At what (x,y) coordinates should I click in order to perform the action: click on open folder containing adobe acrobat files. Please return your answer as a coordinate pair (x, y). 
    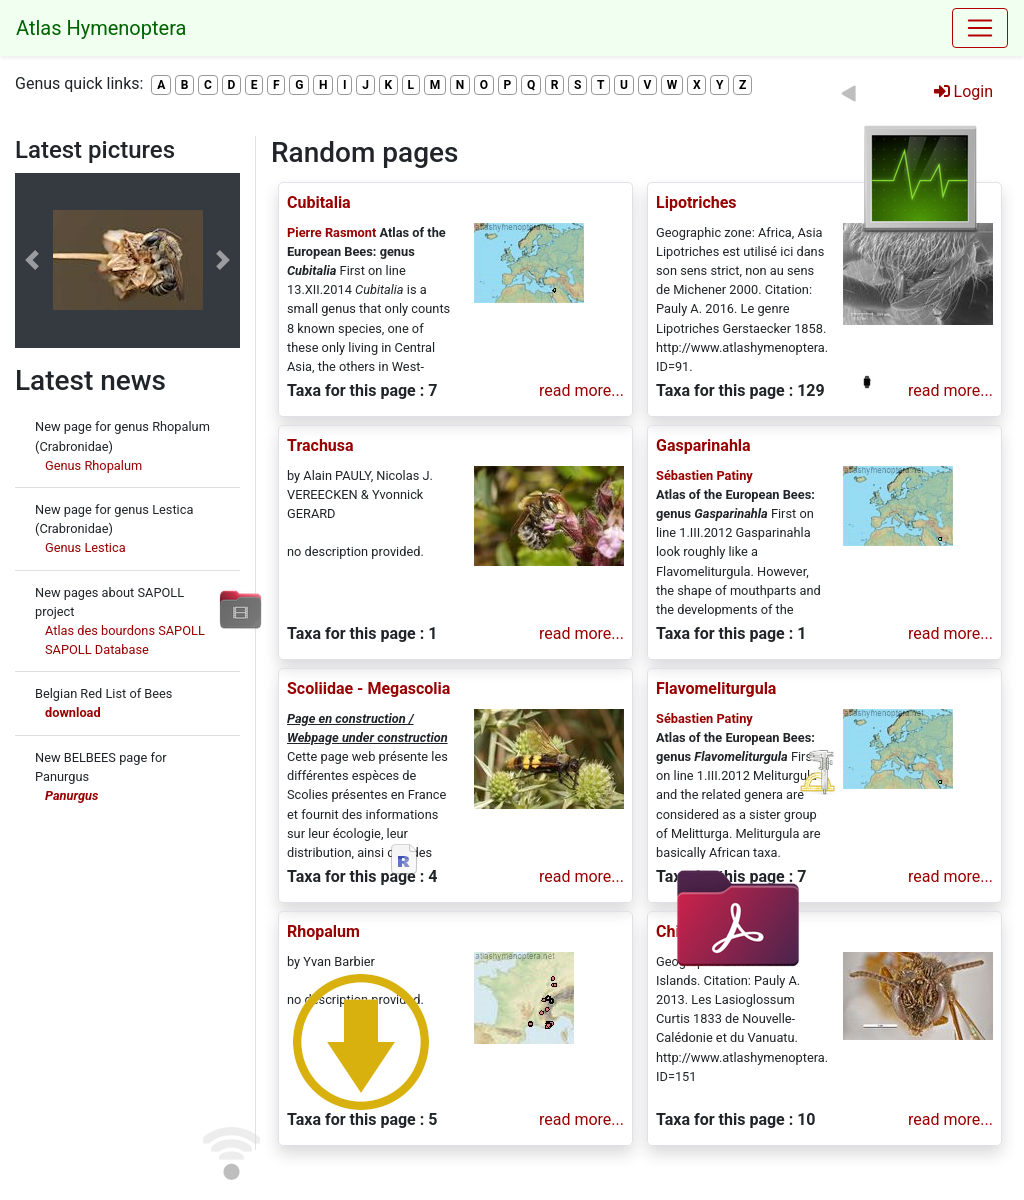
    Looking at the image, I should click on (737, 921).